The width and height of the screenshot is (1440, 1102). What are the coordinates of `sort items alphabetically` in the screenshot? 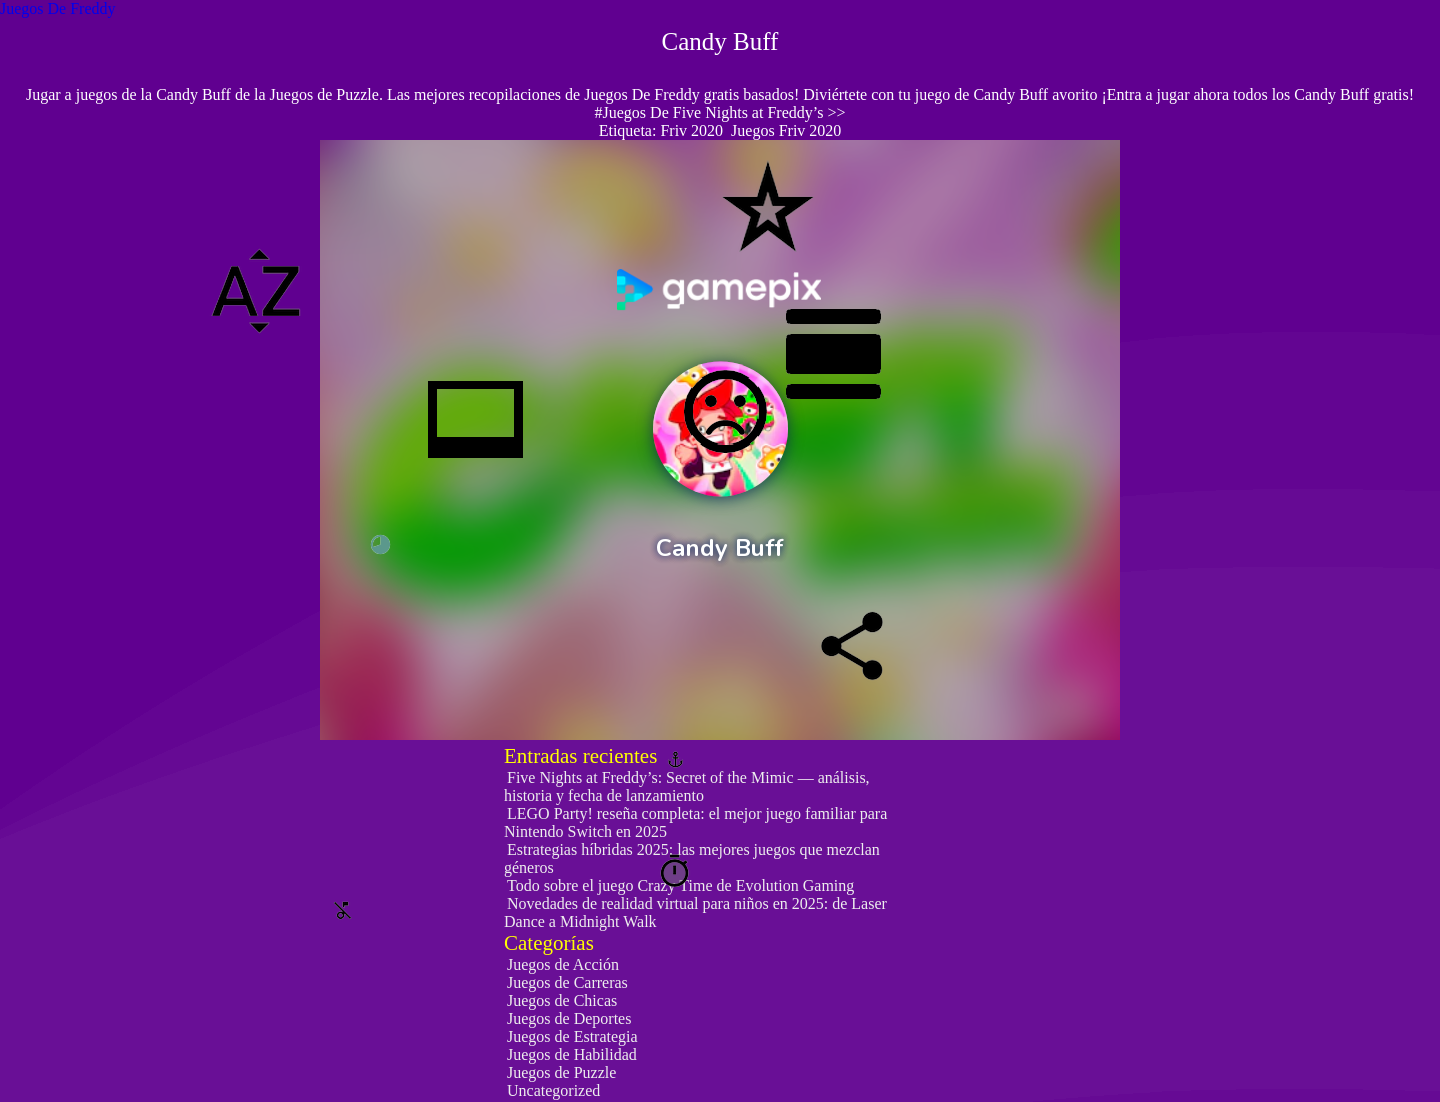 It's located at (257, 291).